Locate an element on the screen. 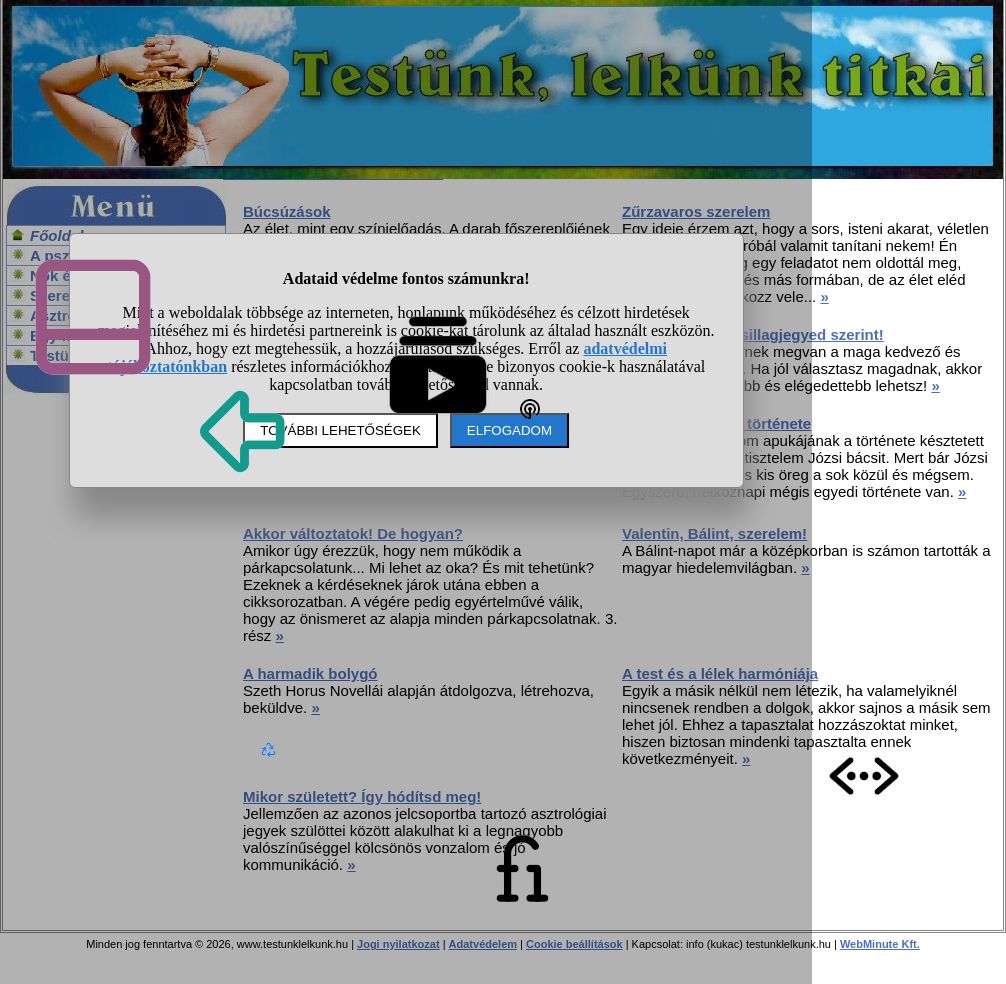  view your subscriptions is located at coordinates (438, 365).